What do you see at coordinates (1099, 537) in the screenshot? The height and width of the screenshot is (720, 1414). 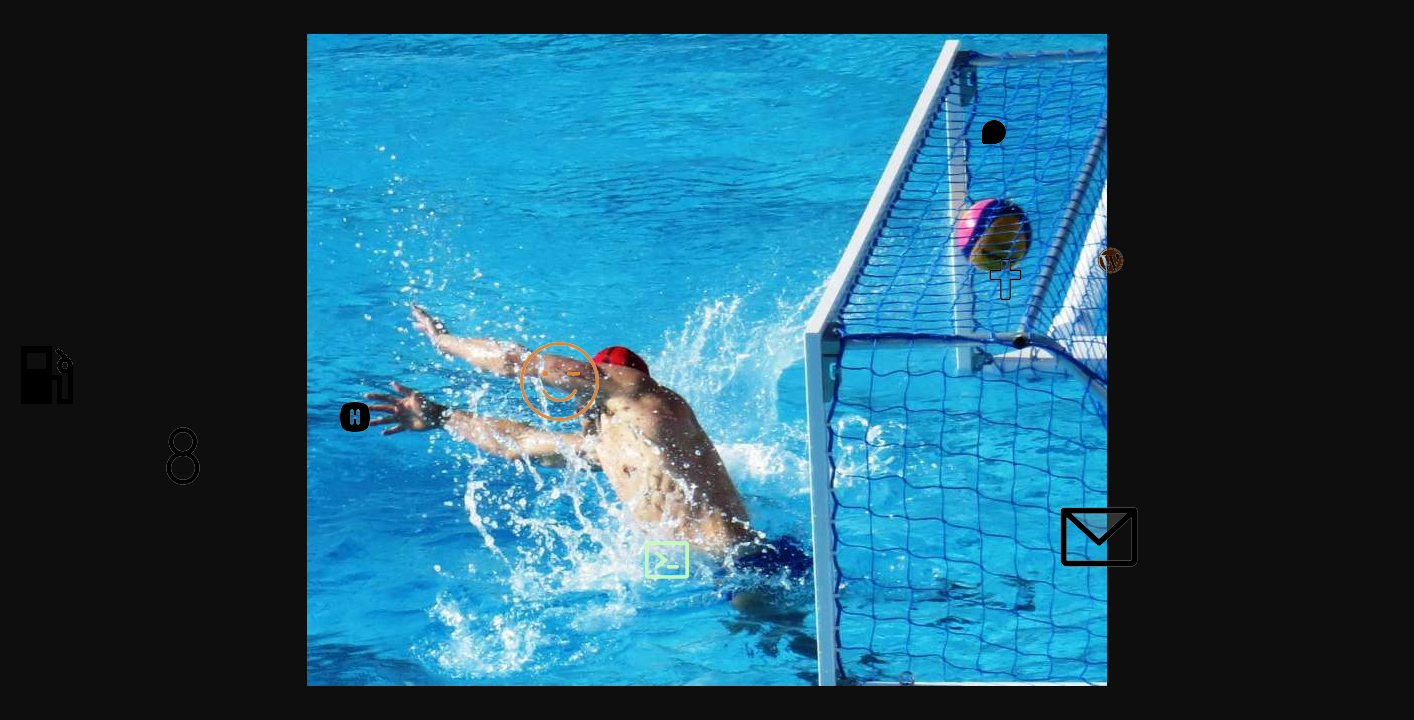 I see `open your inbox or email` at bounding box center [1099, 537].